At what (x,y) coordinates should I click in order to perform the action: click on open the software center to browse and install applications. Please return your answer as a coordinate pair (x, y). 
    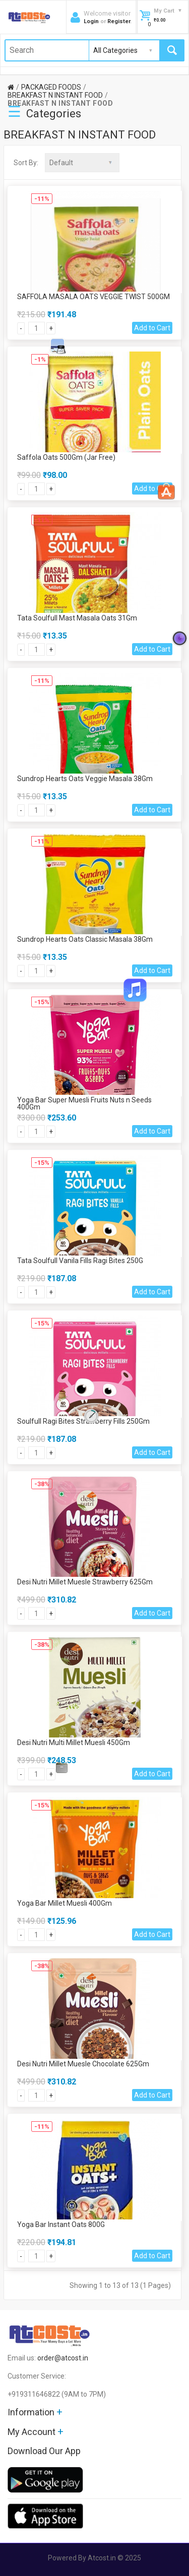
    Looking at the image, I should click on (166, 492).